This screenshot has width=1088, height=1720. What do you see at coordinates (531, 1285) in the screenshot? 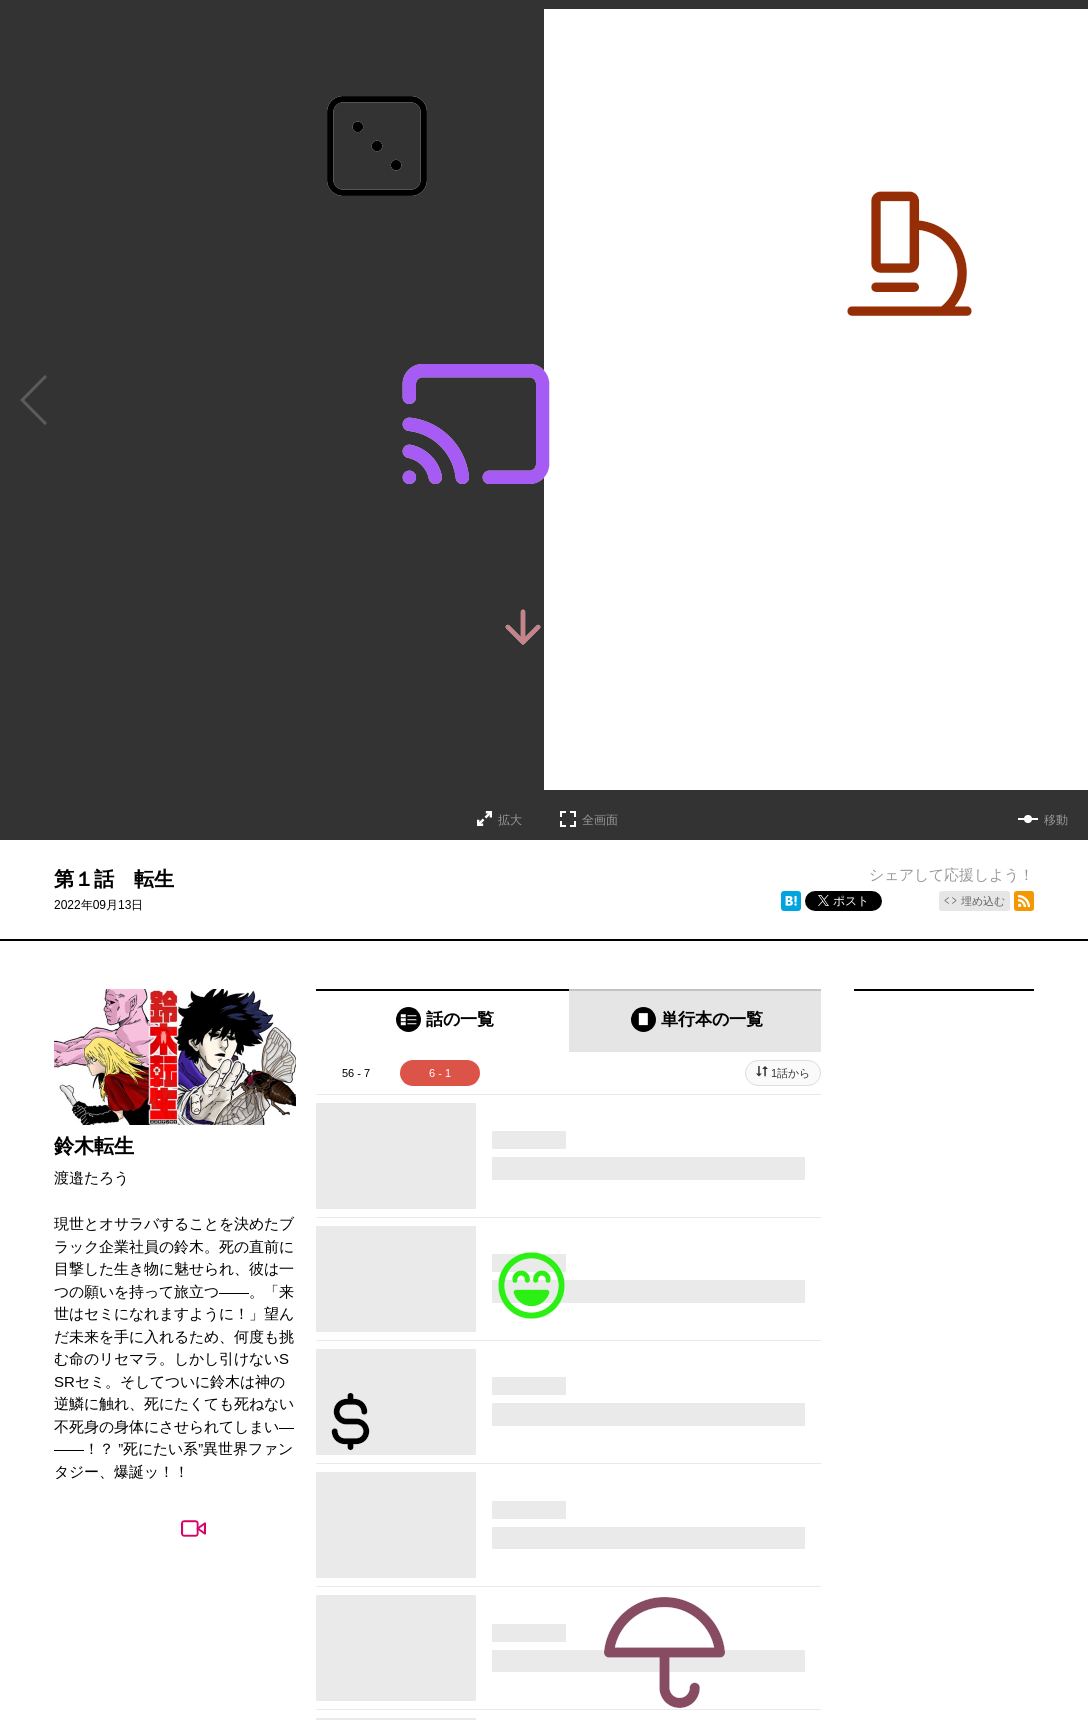
I see `add a laughing emoji reaction` at bounding box center [531, 1285].